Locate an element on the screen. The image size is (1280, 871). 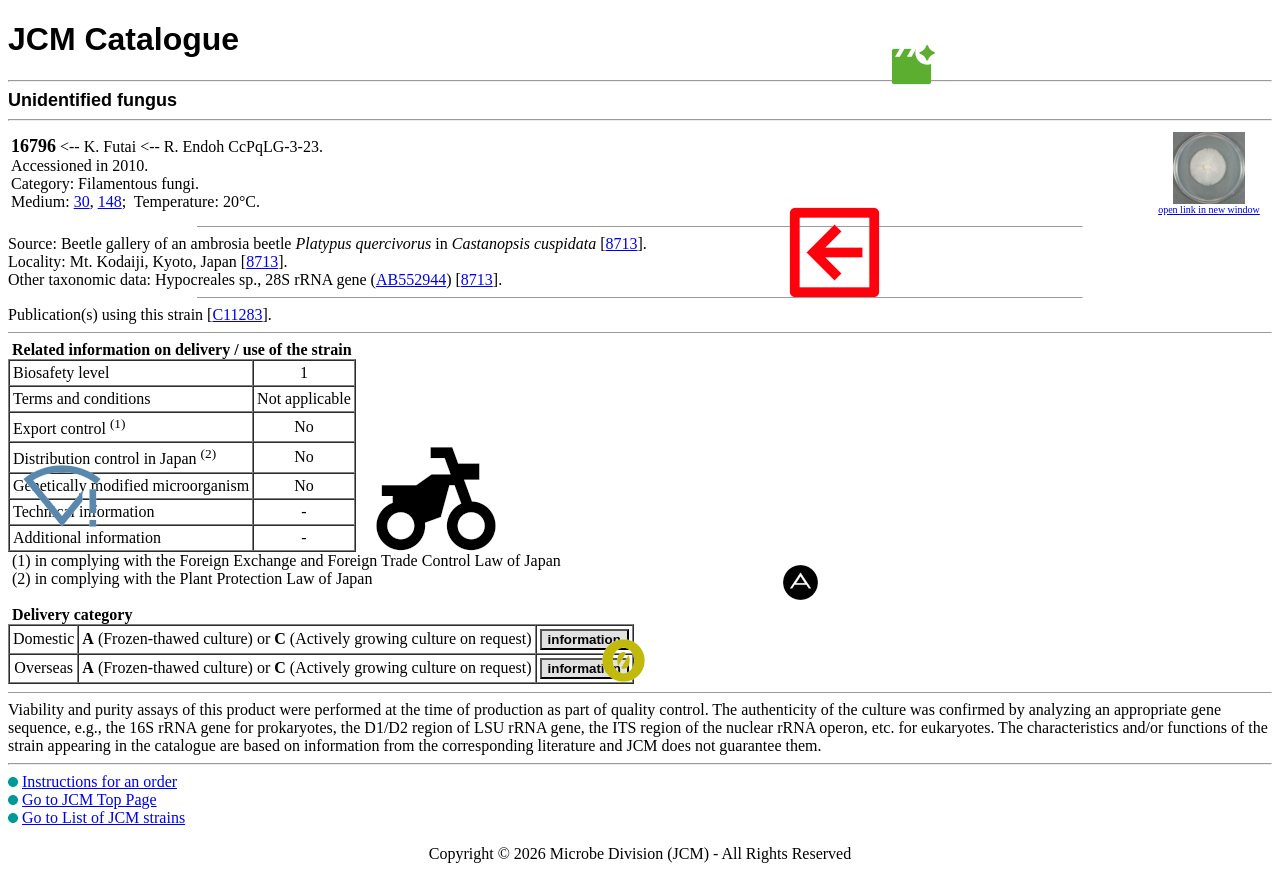
indicates wifi connection error or problem is located at coordinates (62, 496).